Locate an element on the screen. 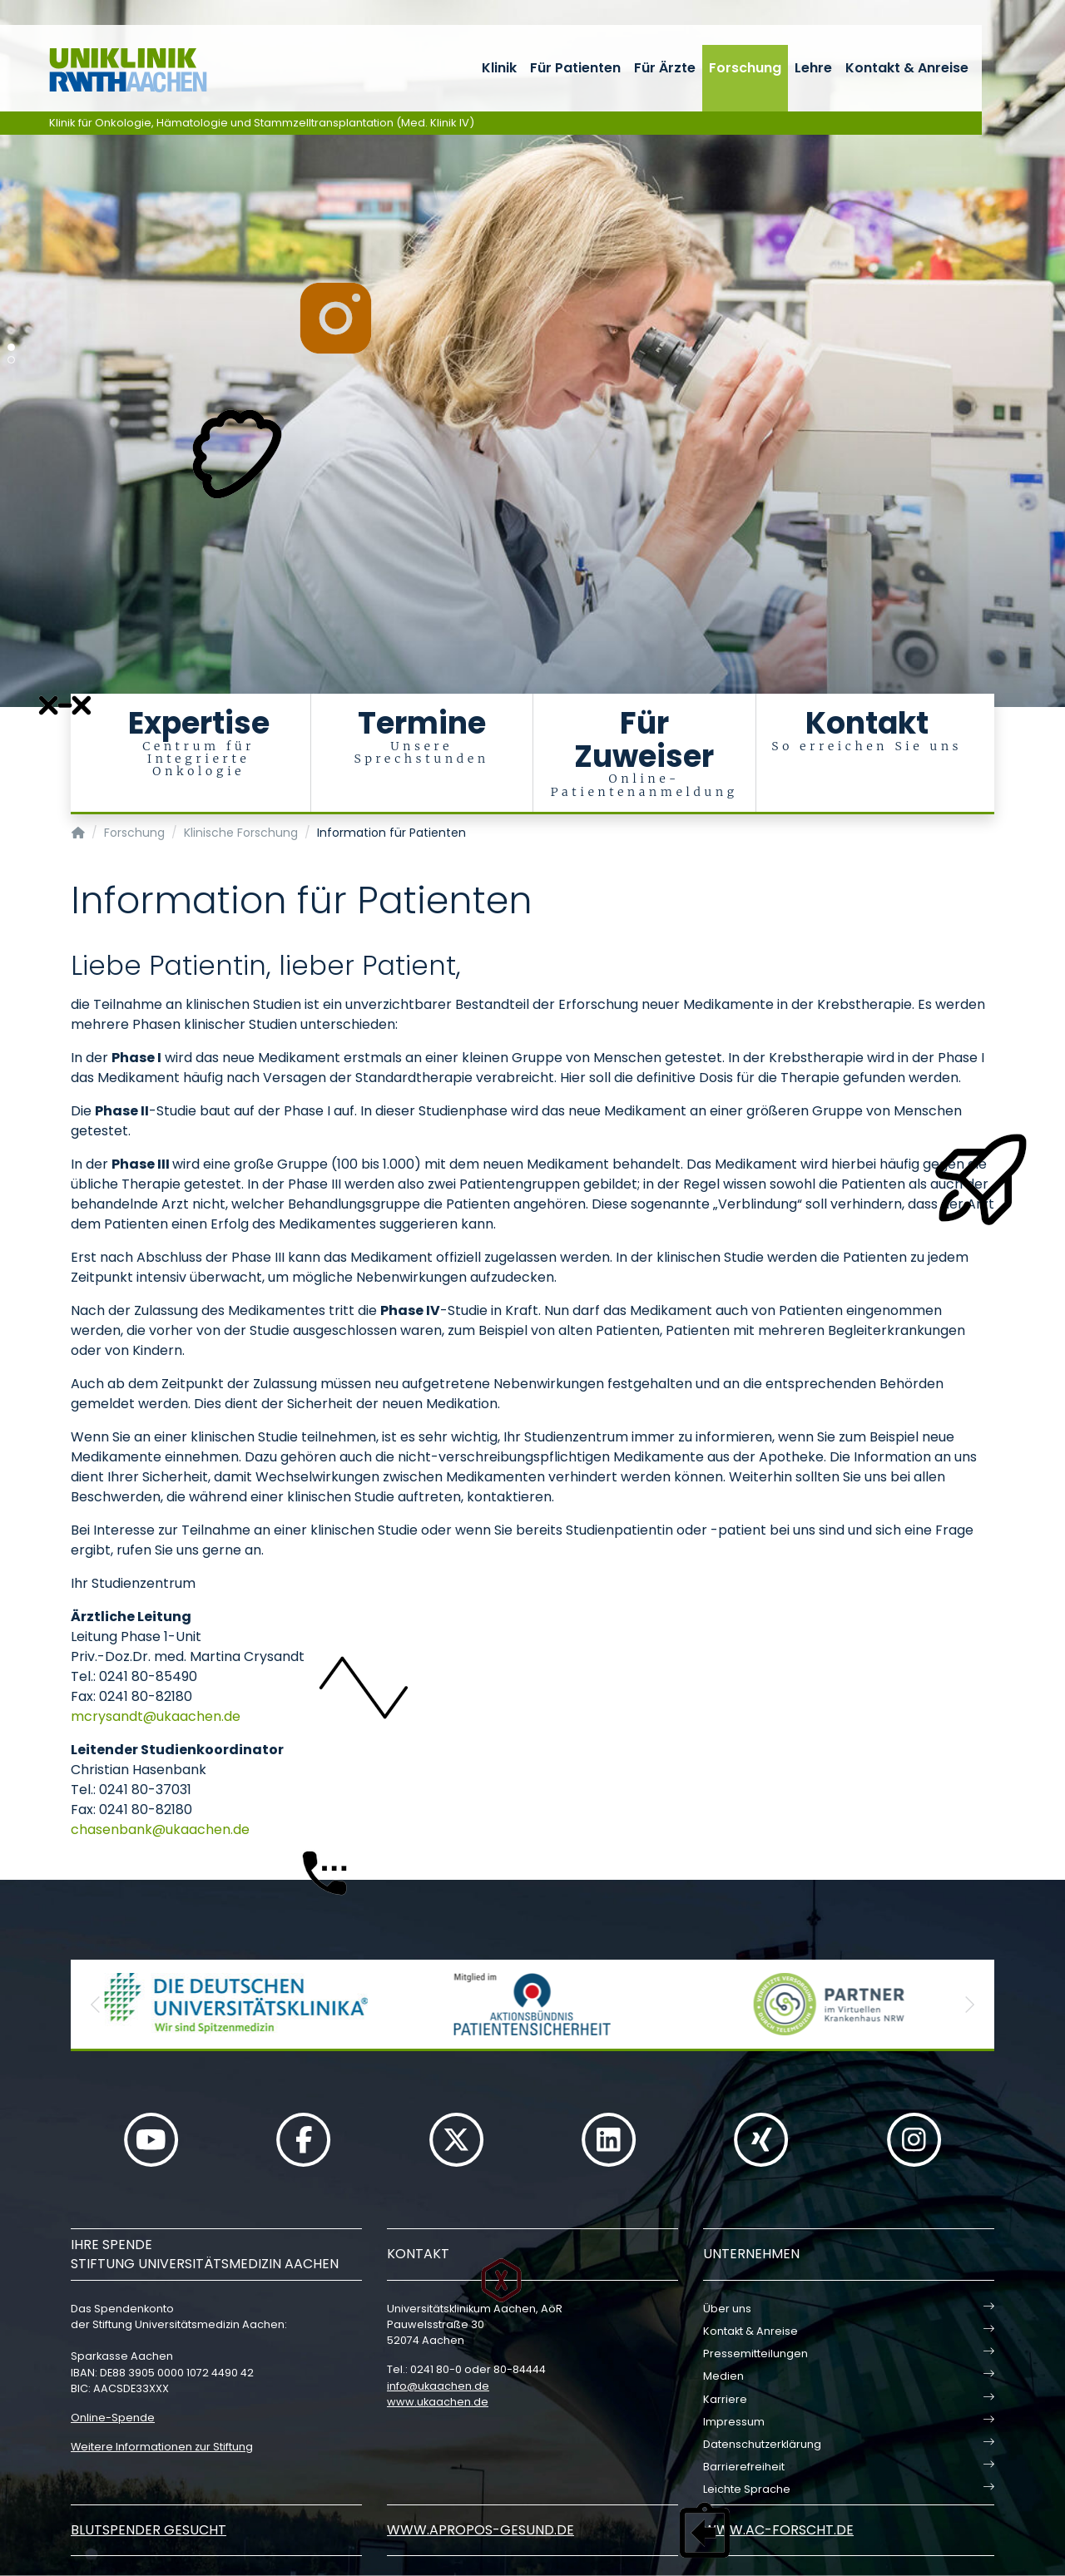 The width and height of the screenshot is (1065, 2576). access phone or call settings is located at coordinates (324, 1873).